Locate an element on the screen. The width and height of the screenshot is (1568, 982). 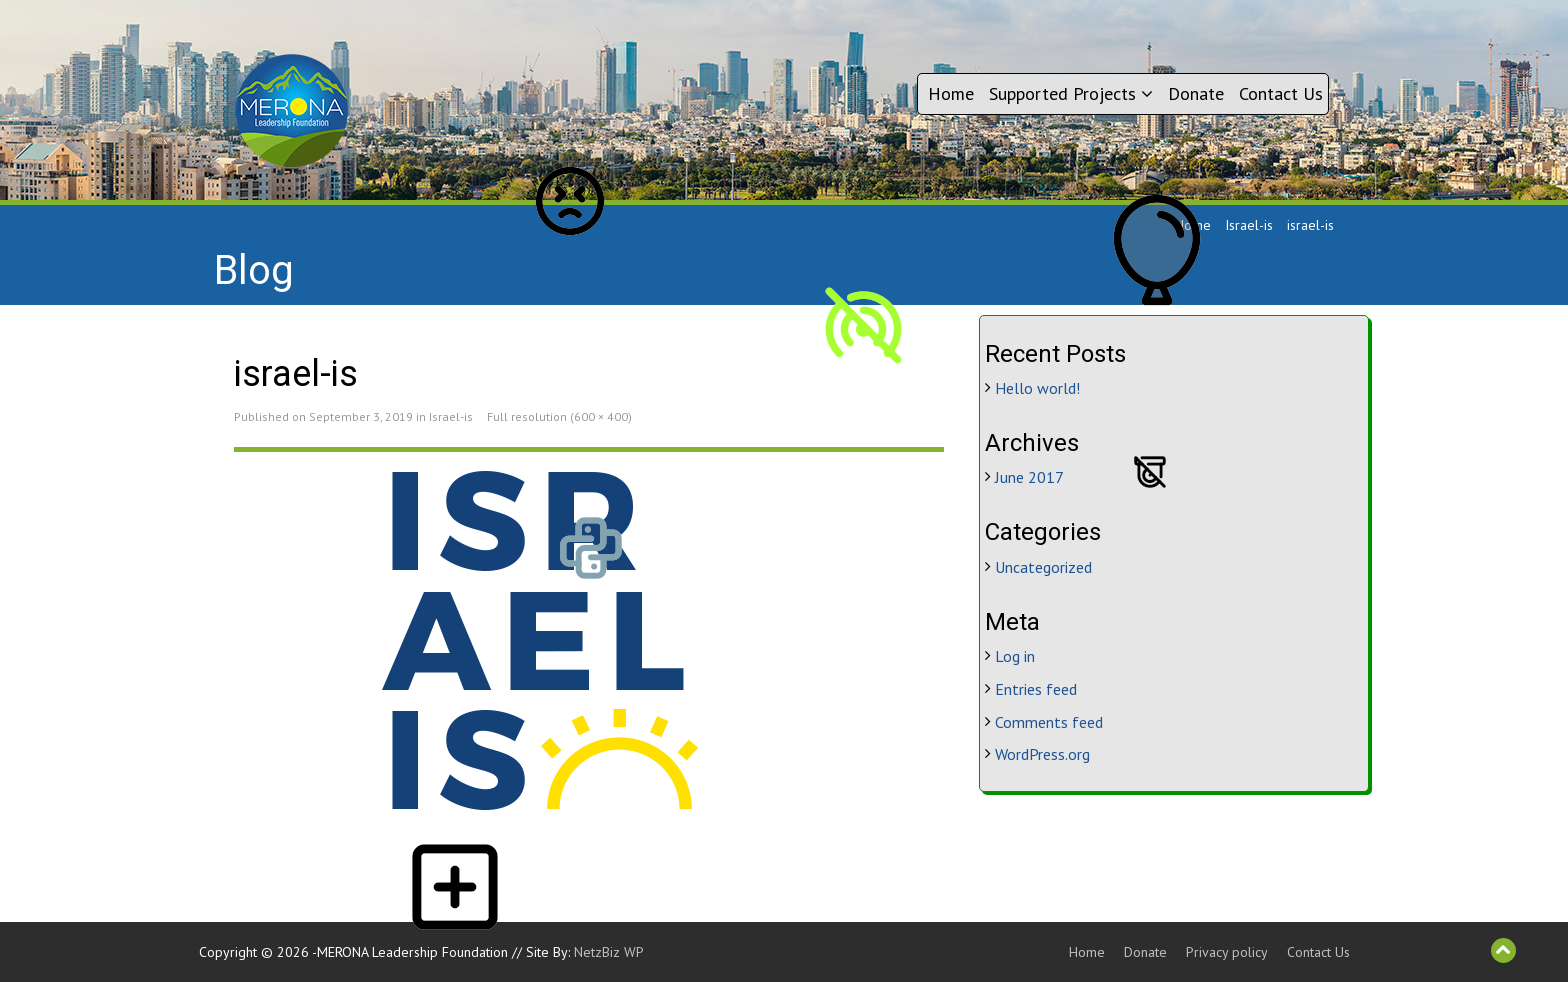
indicates python programming language is located at coordinates (591, 548).